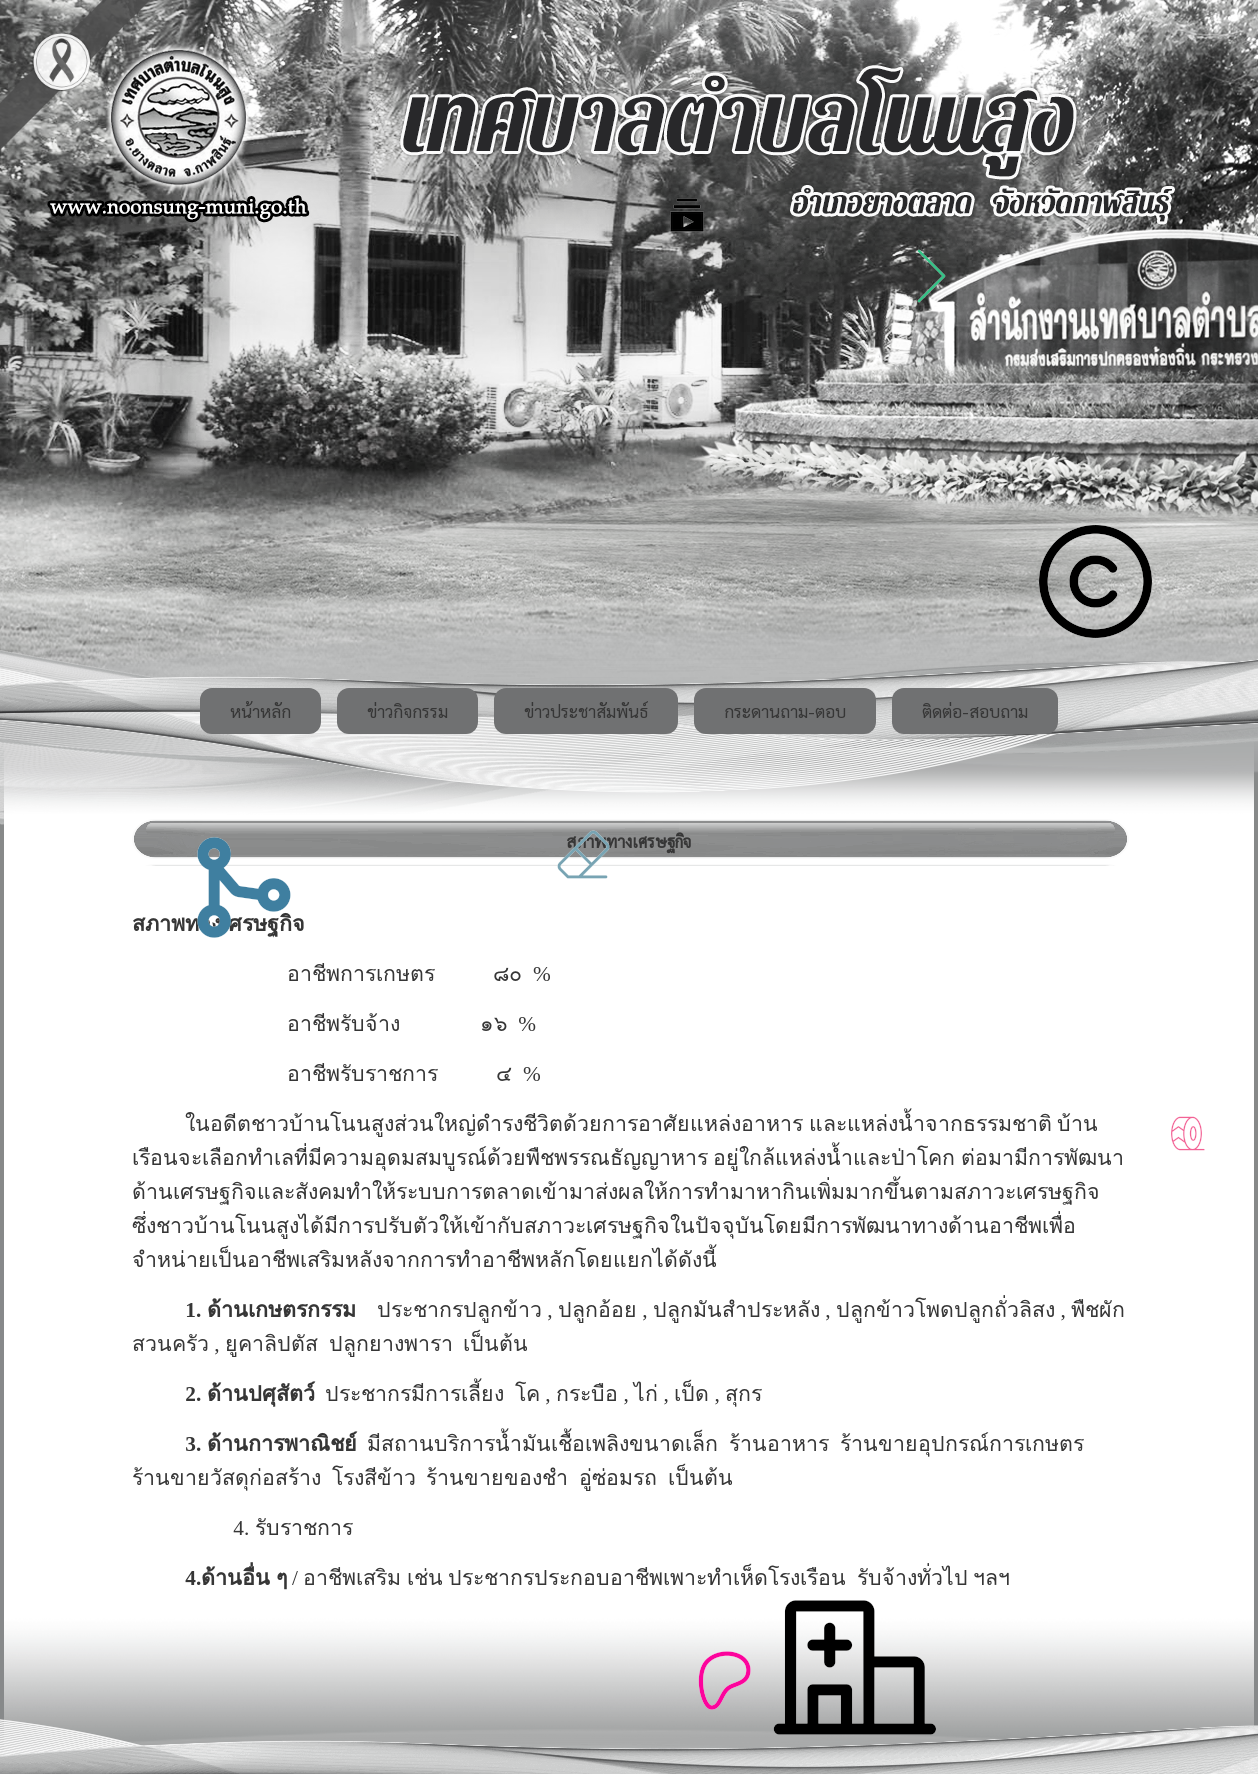  I want to click on navigate to the next item or page, so click(929, 276).